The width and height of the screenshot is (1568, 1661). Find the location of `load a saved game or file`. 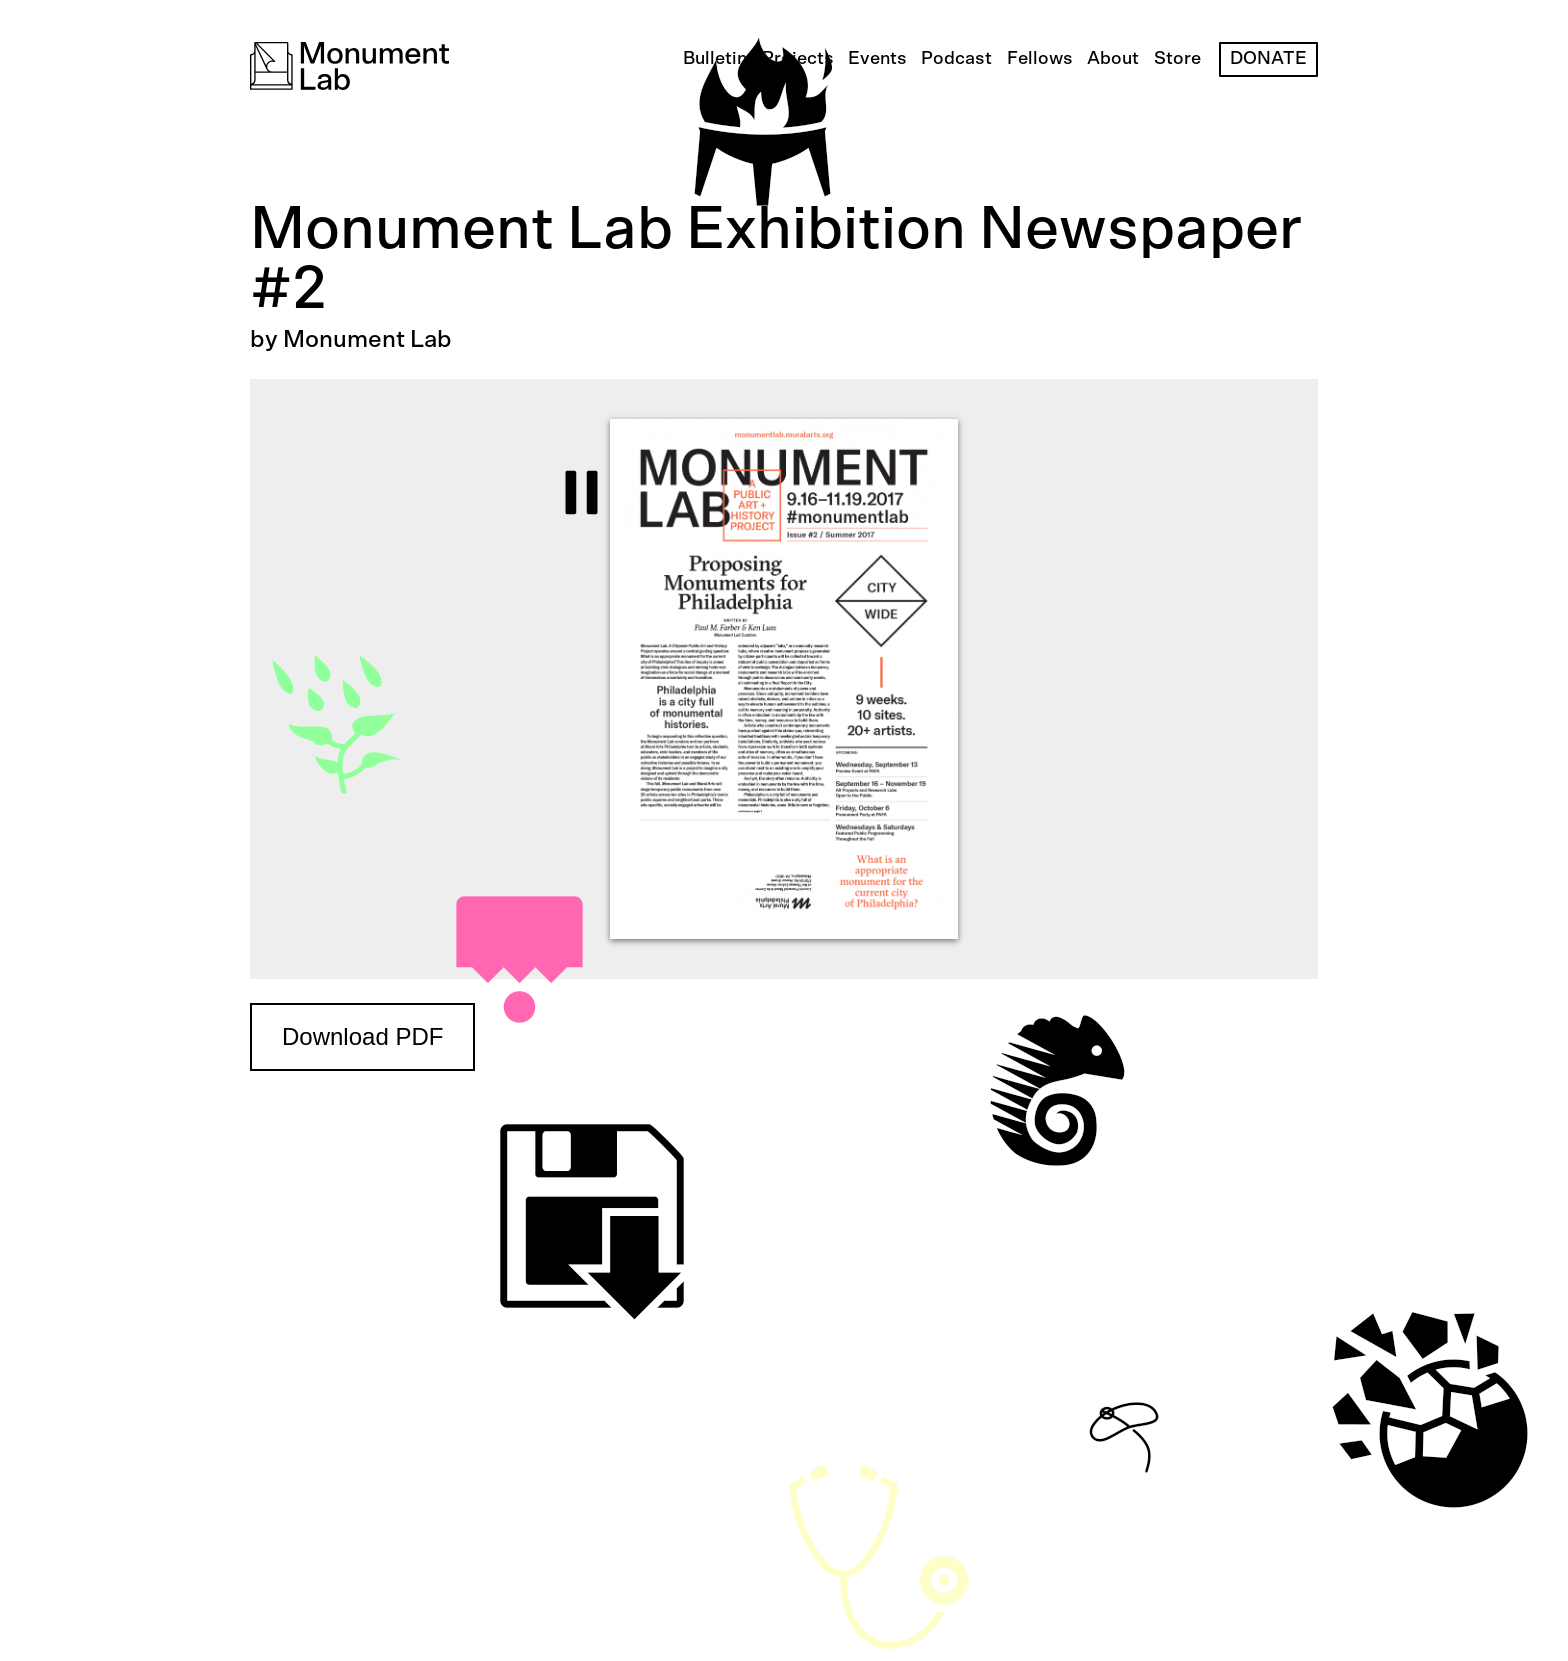

load a saved game or file is located at coordinates (592, 1216).